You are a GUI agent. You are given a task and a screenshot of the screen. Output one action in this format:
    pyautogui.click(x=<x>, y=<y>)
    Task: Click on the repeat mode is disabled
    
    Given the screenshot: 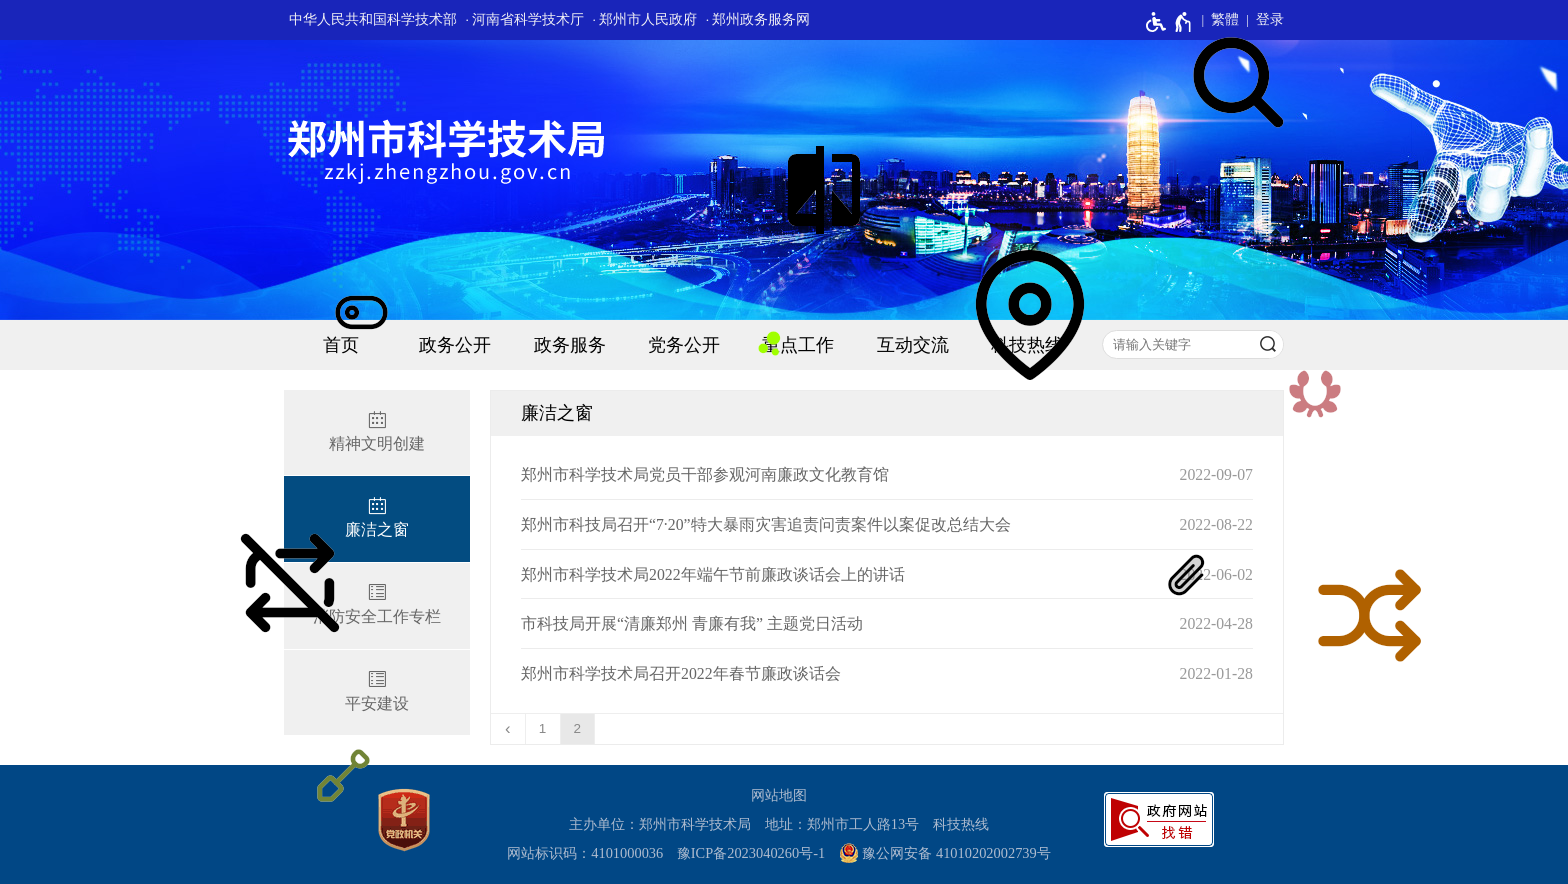 What is the action you would take?
    pyautogui.click(x=290, y=583)
    